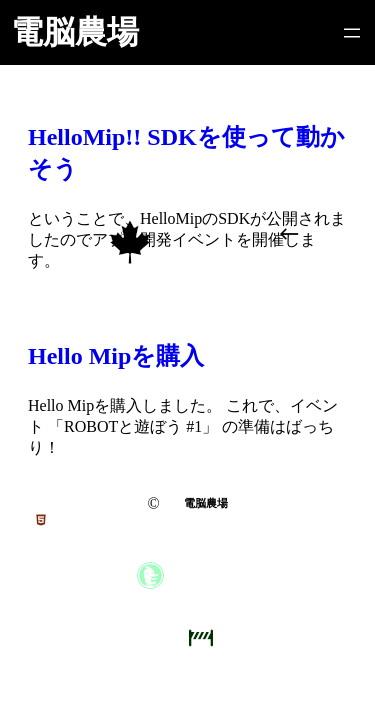 The image size is (375, 720). I want to click on HTML5 technology or web standard indicator, so click(41, 520).